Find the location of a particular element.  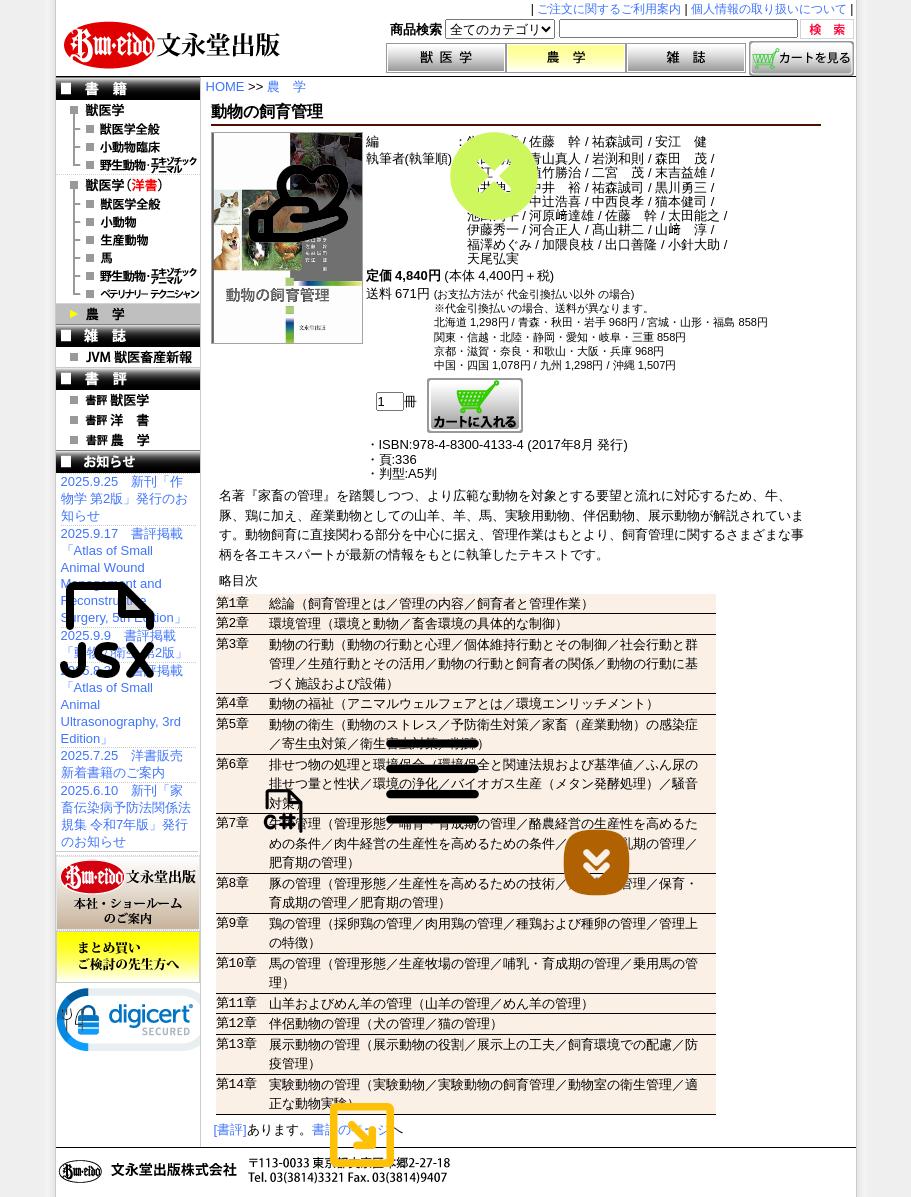

expand content or show more options is located at coordinates (596, 862).